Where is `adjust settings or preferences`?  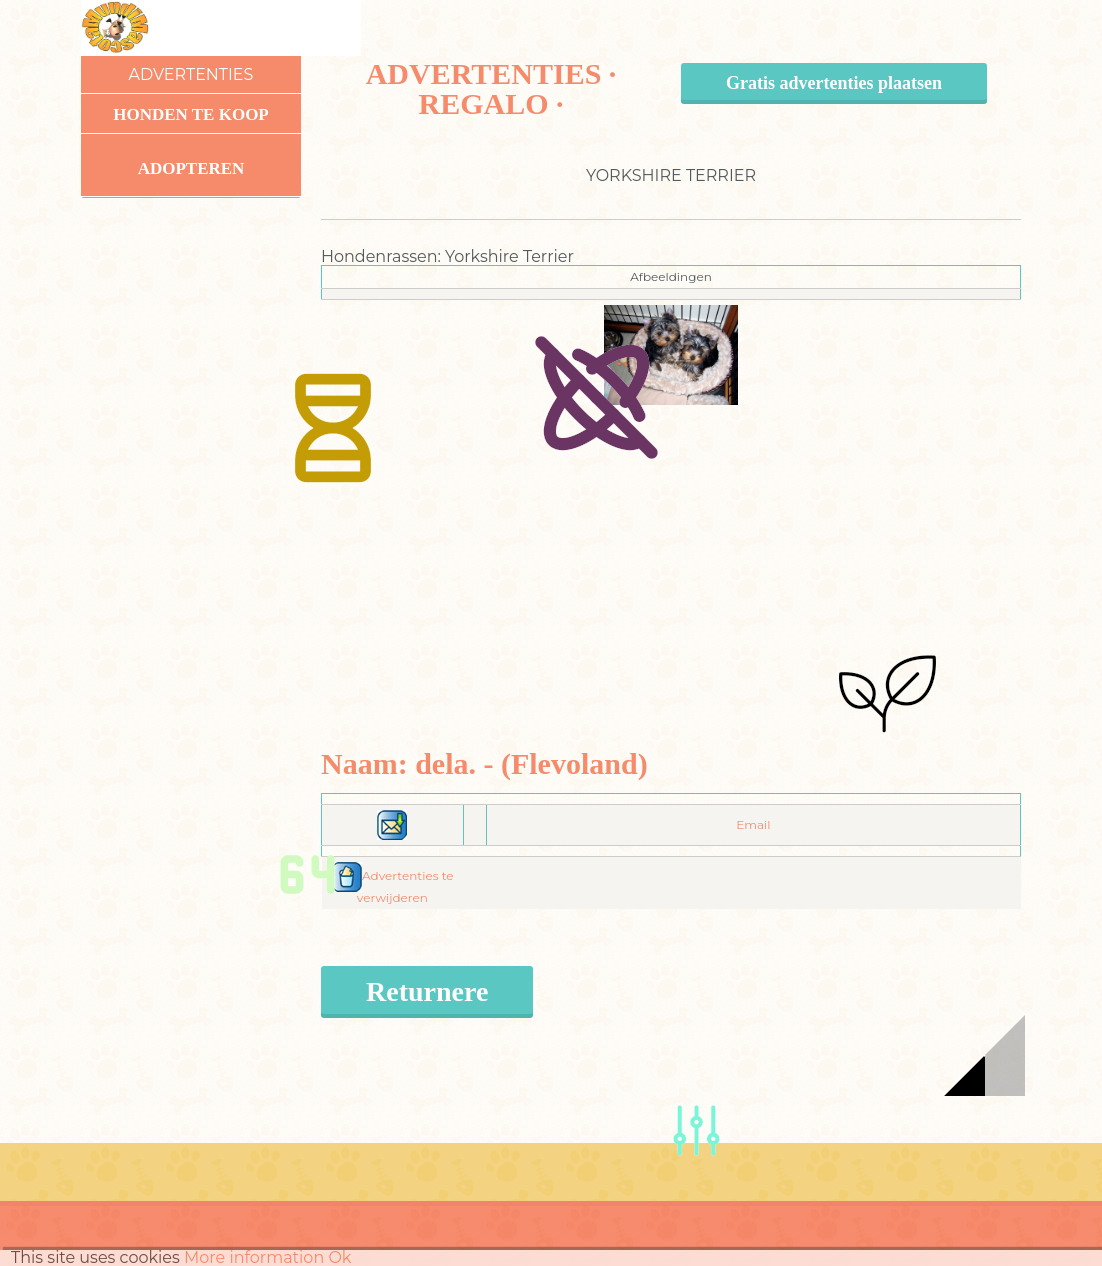
adjust settings or preferences is located at coordinates (696, 1130).